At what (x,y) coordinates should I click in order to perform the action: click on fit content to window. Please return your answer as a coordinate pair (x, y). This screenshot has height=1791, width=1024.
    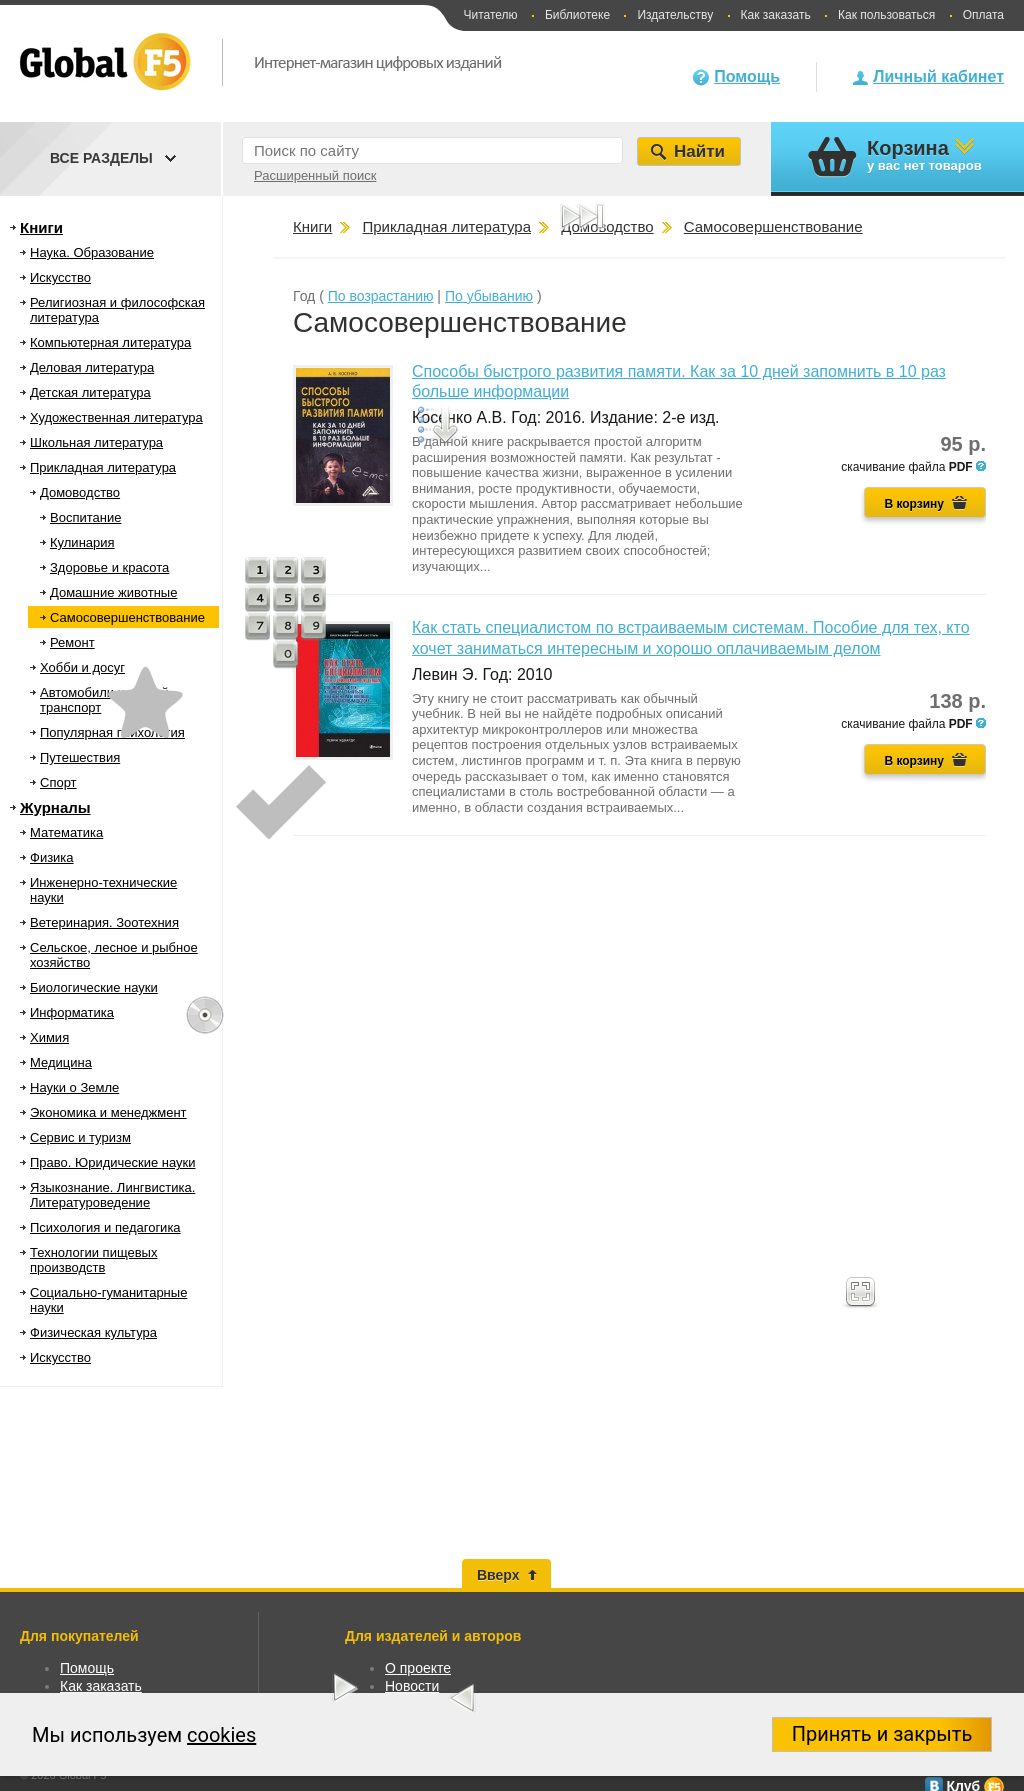
    Looking at the image, I should click on (860, 1290).